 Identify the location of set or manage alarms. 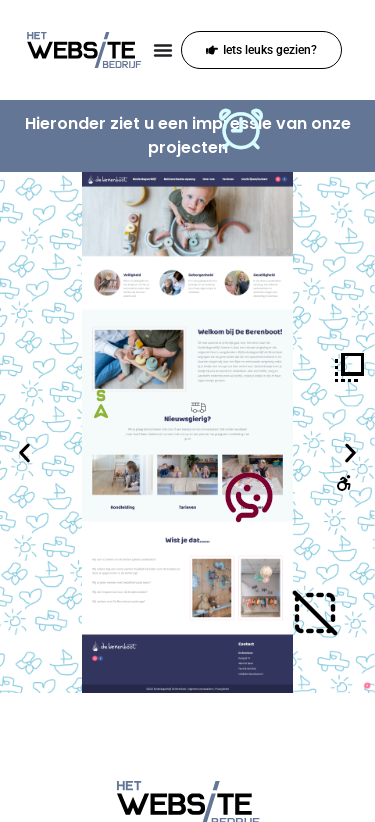
(241, 129).